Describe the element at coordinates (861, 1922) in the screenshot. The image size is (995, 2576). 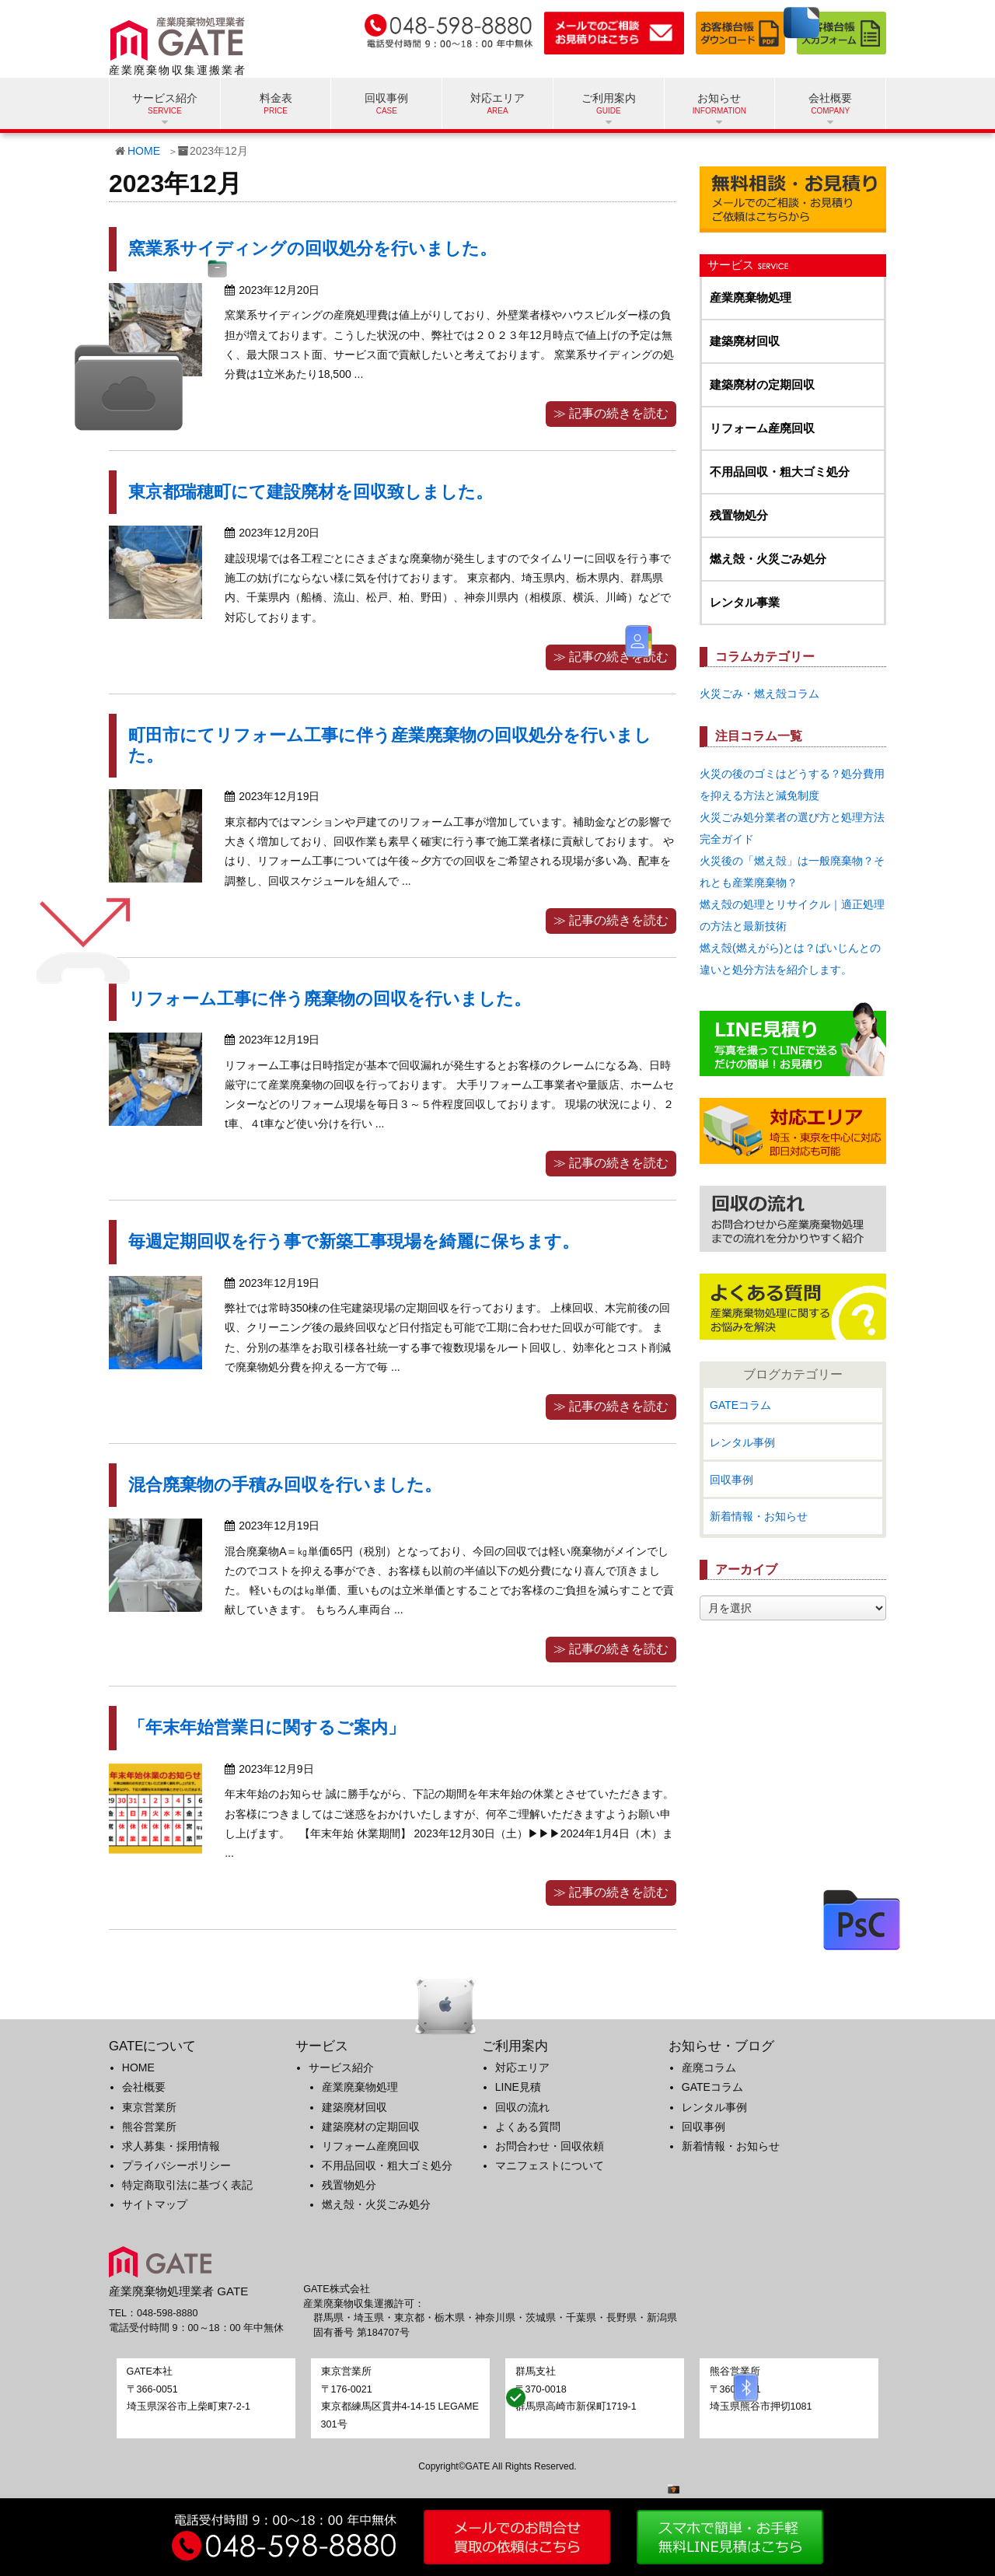
I see `open folder containing adobe photoshop classic files` at that location.